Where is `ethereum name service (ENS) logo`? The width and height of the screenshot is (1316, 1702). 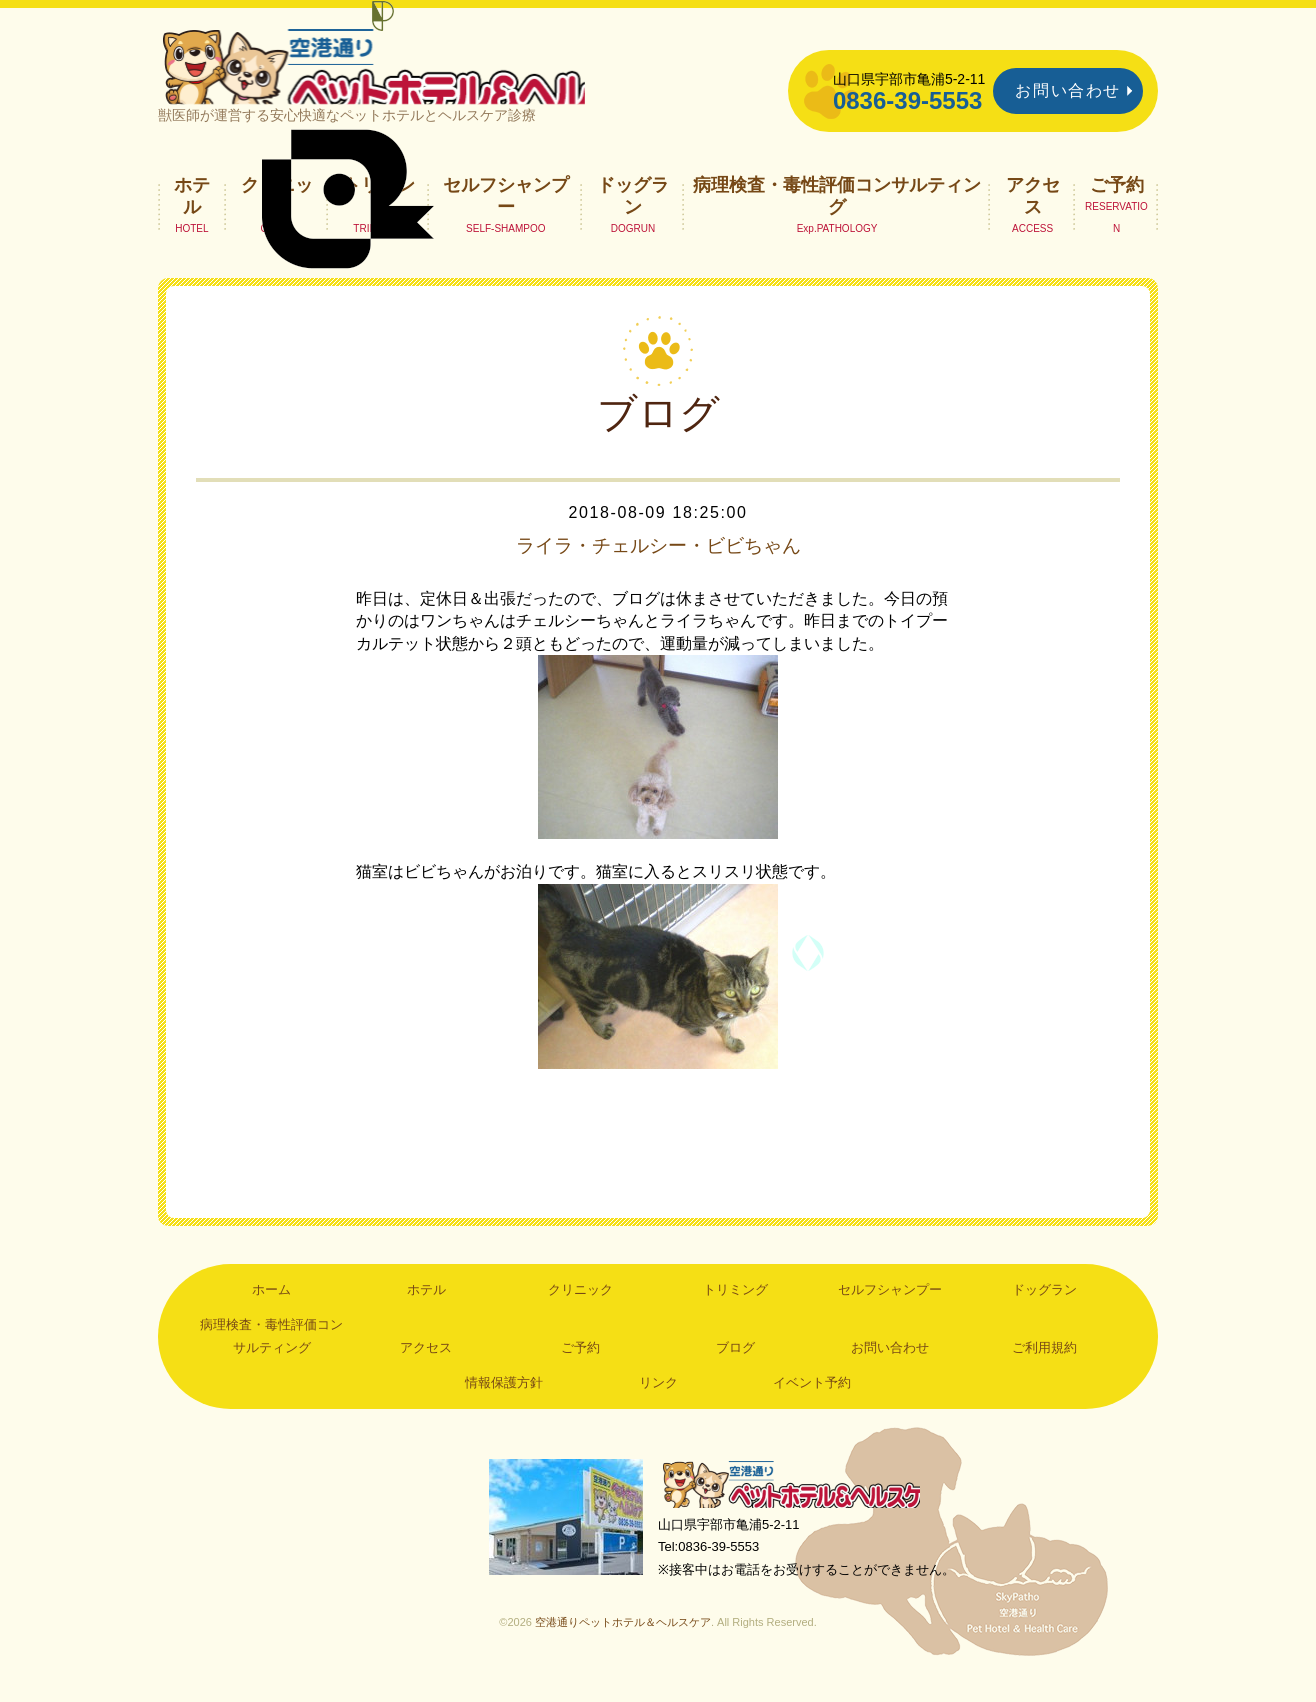
ethereum name service (ENS) logo is located at coordinates (808, 953).